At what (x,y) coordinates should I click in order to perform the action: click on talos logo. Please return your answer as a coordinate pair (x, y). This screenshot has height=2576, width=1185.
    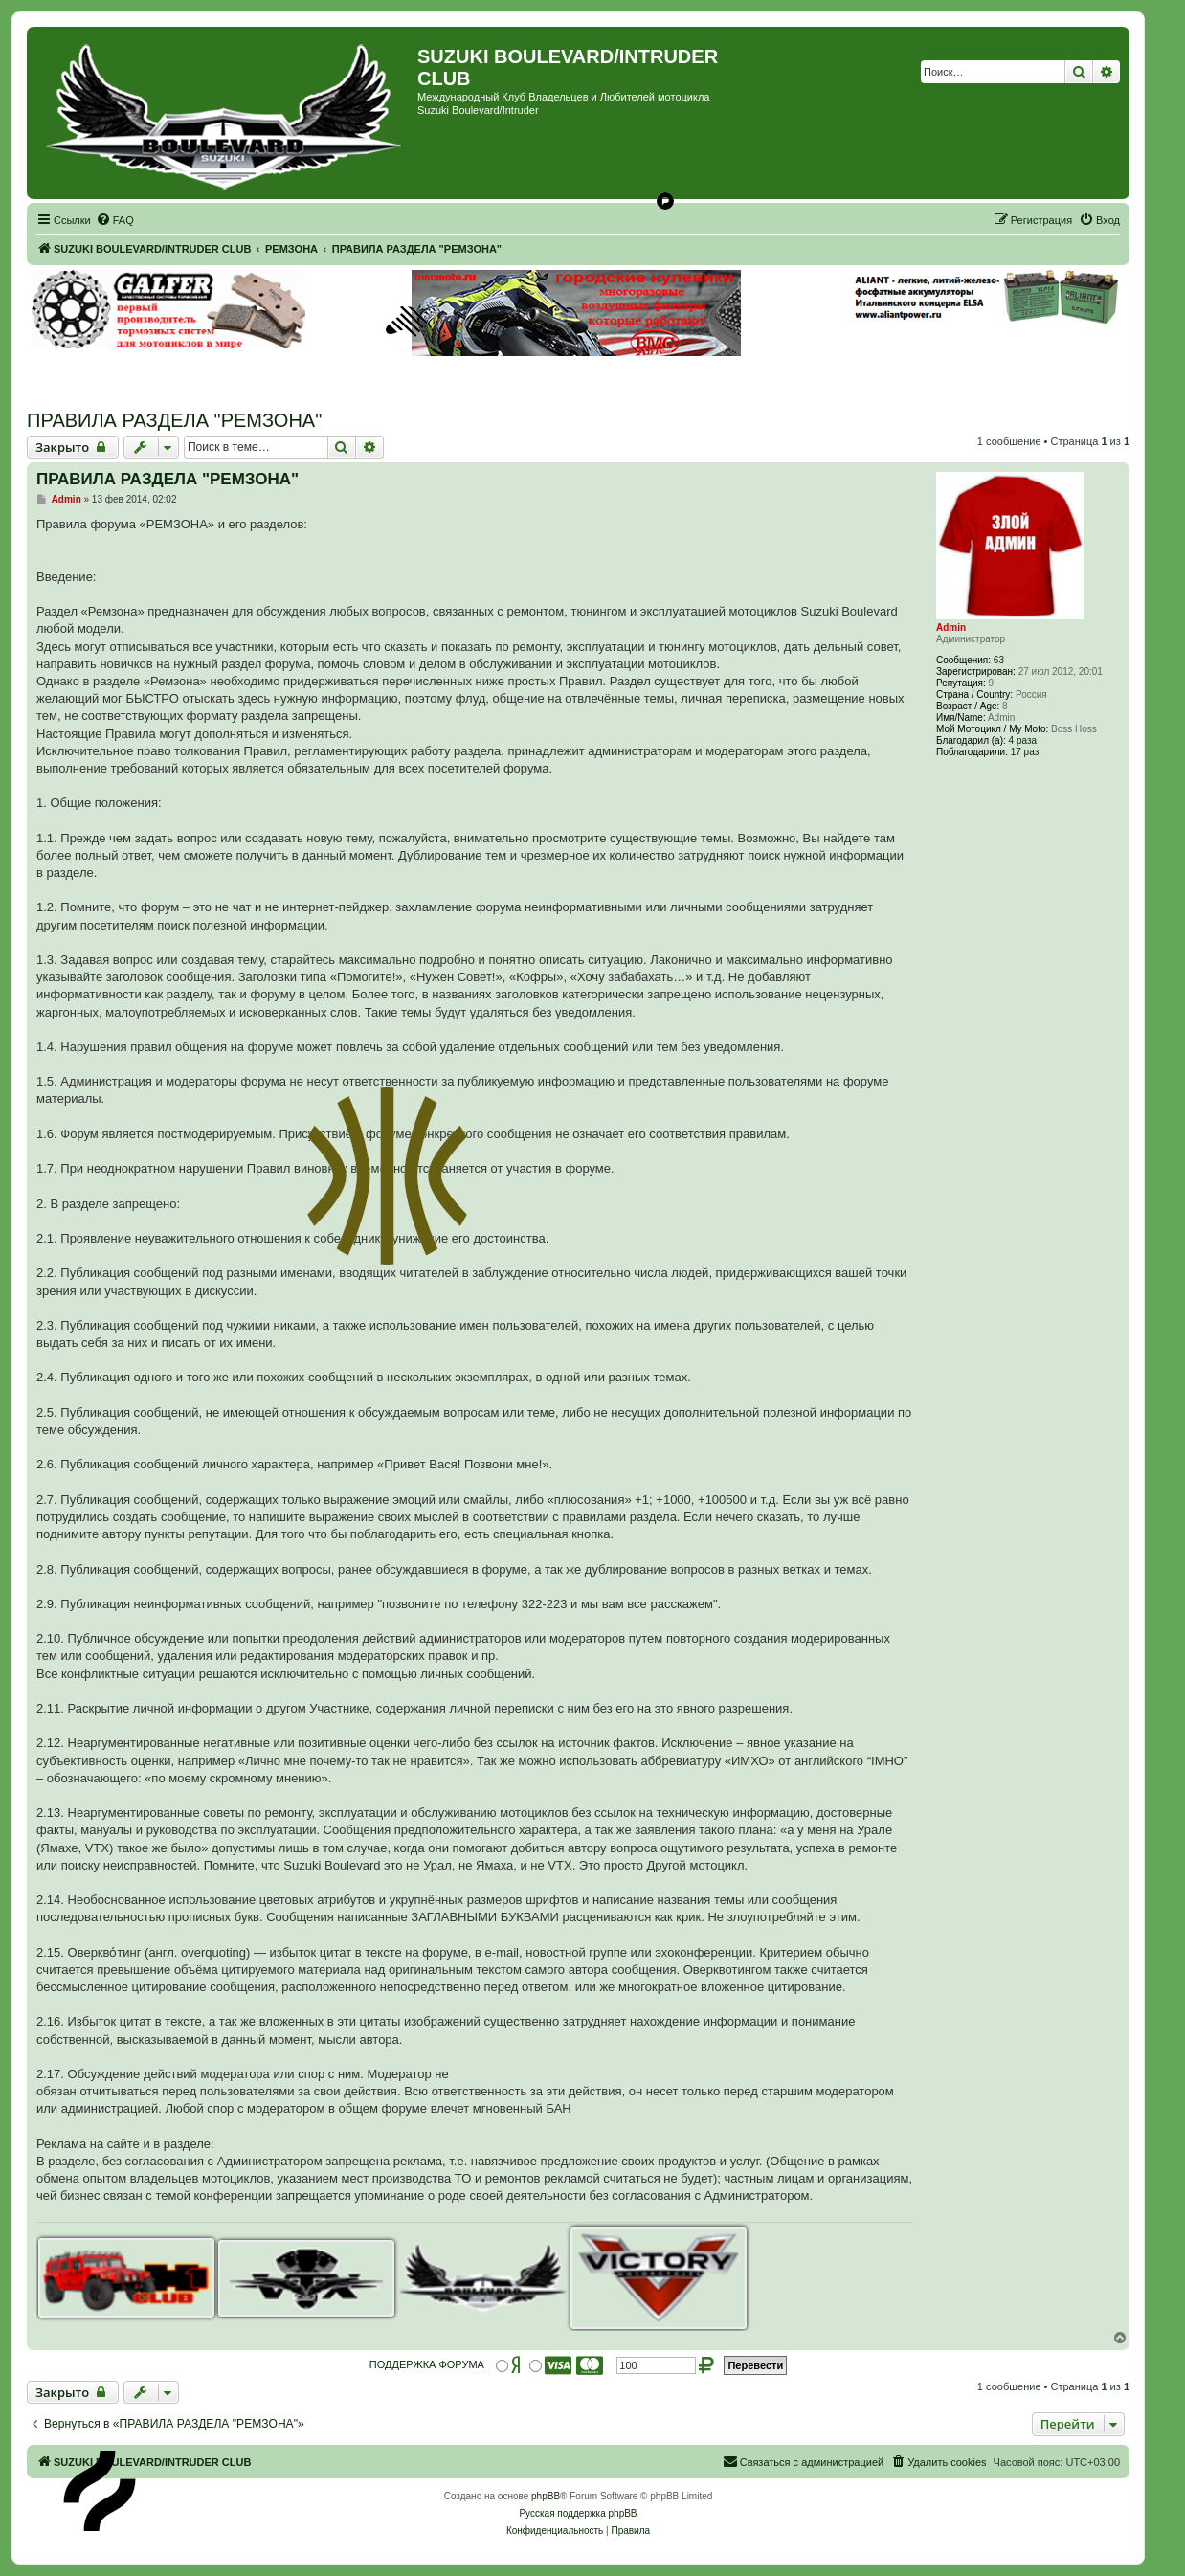
    Looking at the image, I should click on (387, 1176).